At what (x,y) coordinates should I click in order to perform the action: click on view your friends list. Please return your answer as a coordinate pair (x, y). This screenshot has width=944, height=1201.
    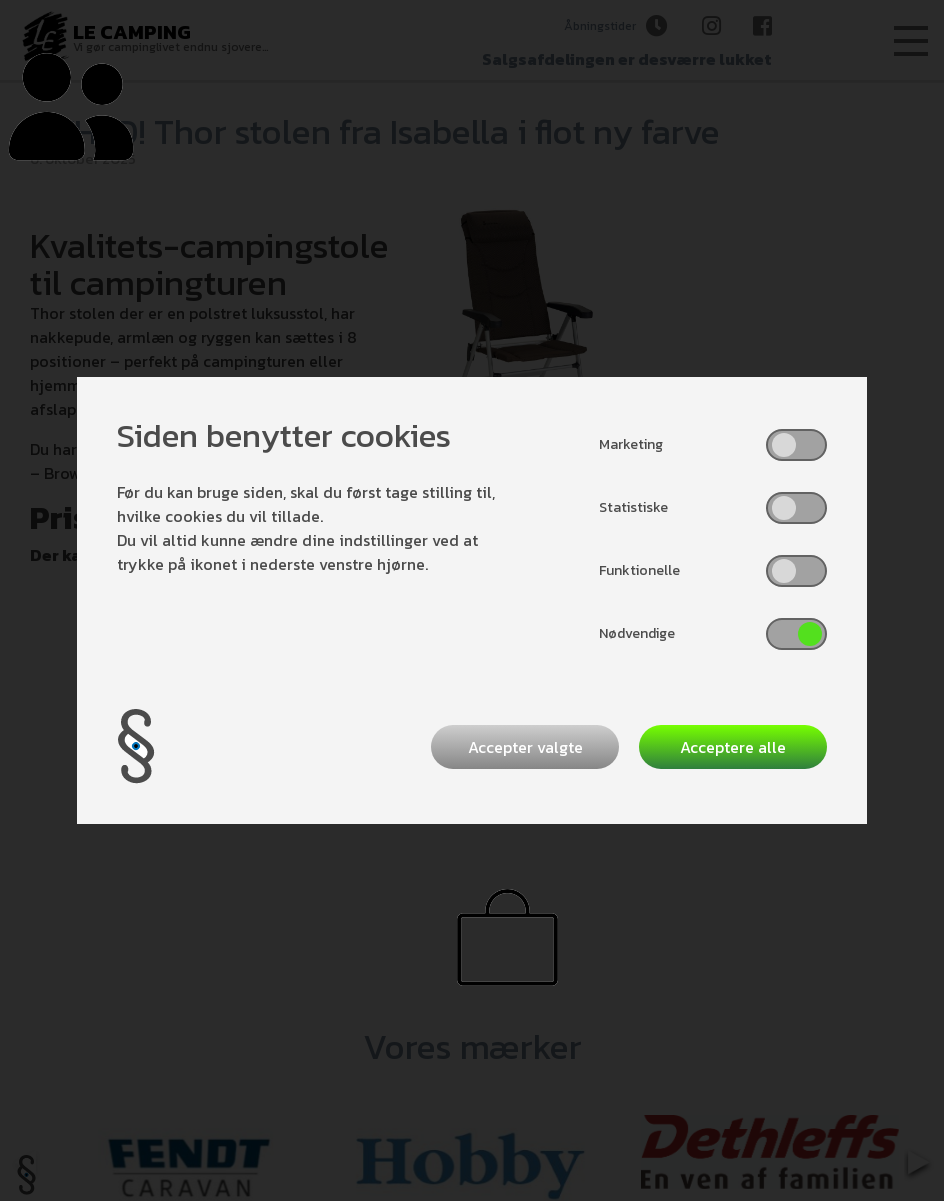
    Looking at the image, I should click on (71, 105).